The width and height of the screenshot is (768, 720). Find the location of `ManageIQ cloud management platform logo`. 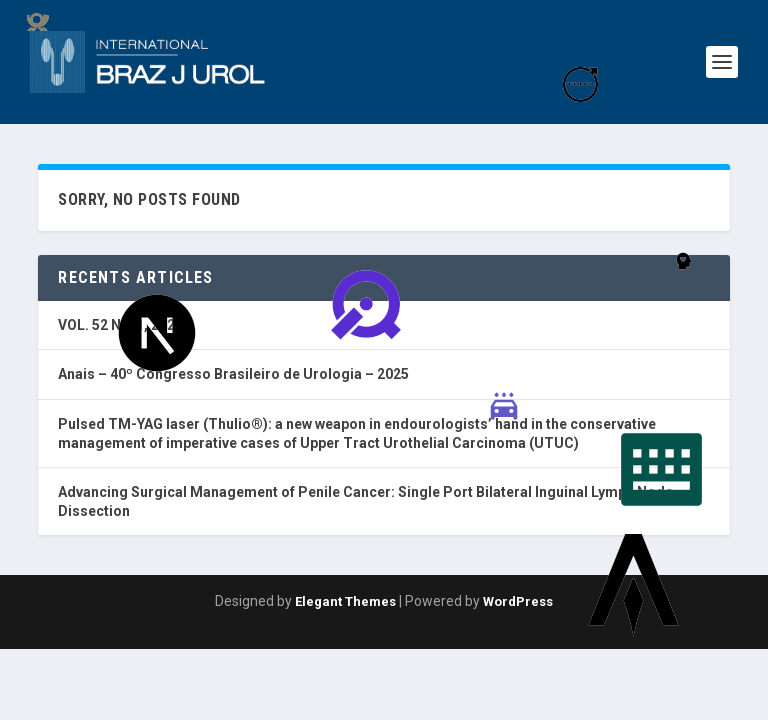

ManageIQ cloud management platform logo is located at coordinates (366, 305).